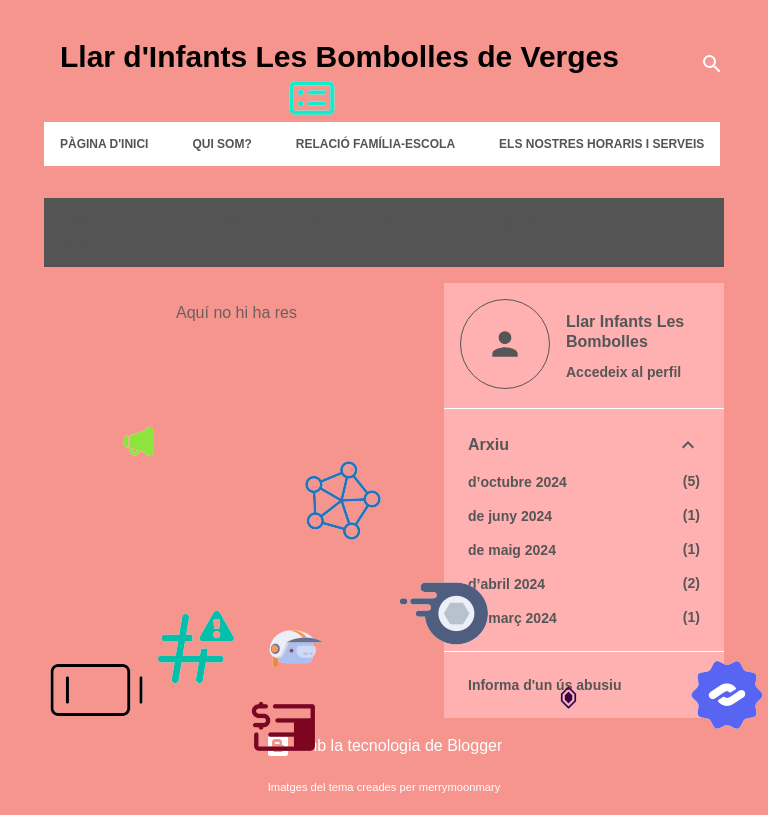  Describe the element at coordinates (284, 727) in the screenshot. I see `view or access invoices` at that location.